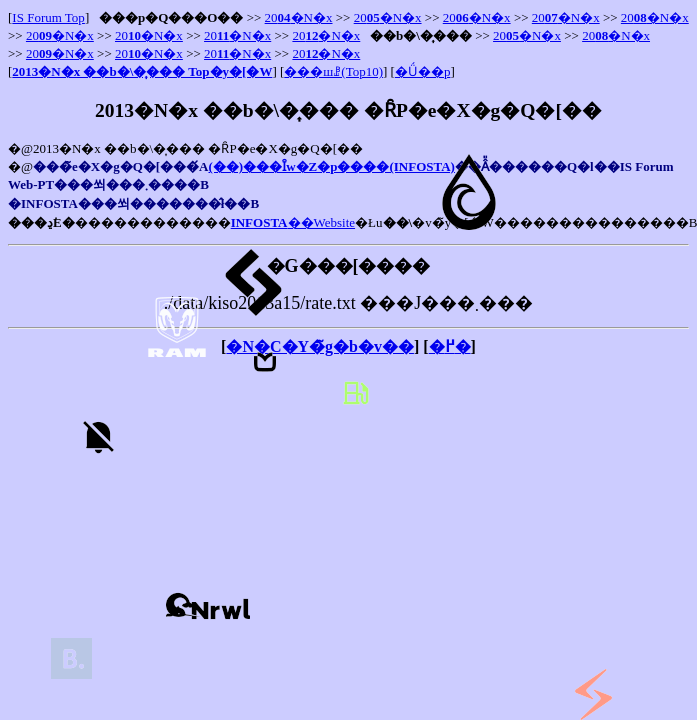 Image resolution: width=697 pixels, height=720 pixels. I want to click on open the Booking.com app, so click(71, 658).